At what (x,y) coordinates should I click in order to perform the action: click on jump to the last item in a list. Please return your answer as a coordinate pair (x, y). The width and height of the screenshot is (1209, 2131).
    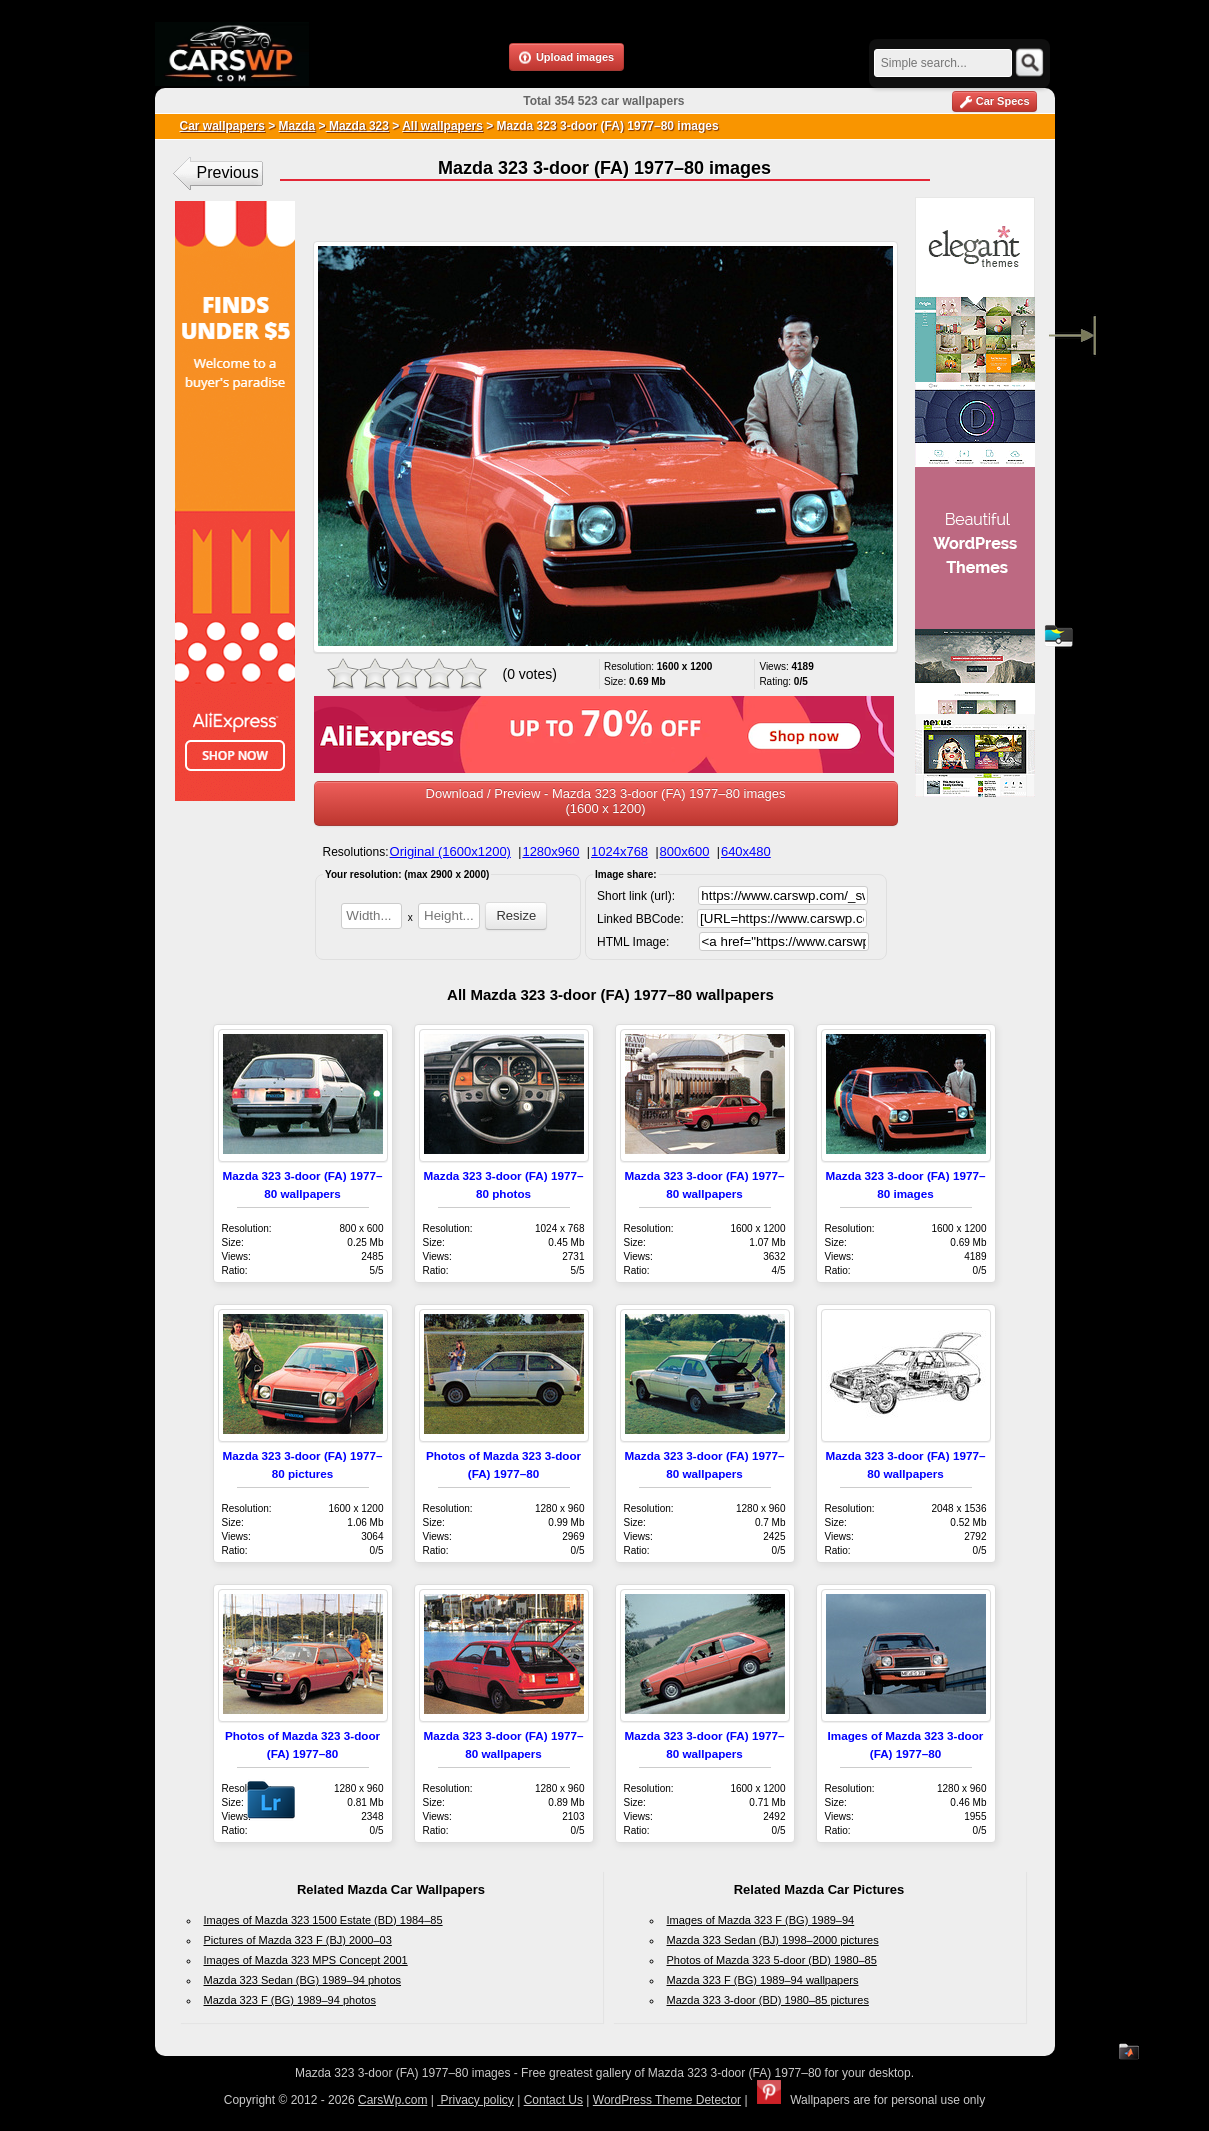
    Looking at the image, I should click on (1072, 335).